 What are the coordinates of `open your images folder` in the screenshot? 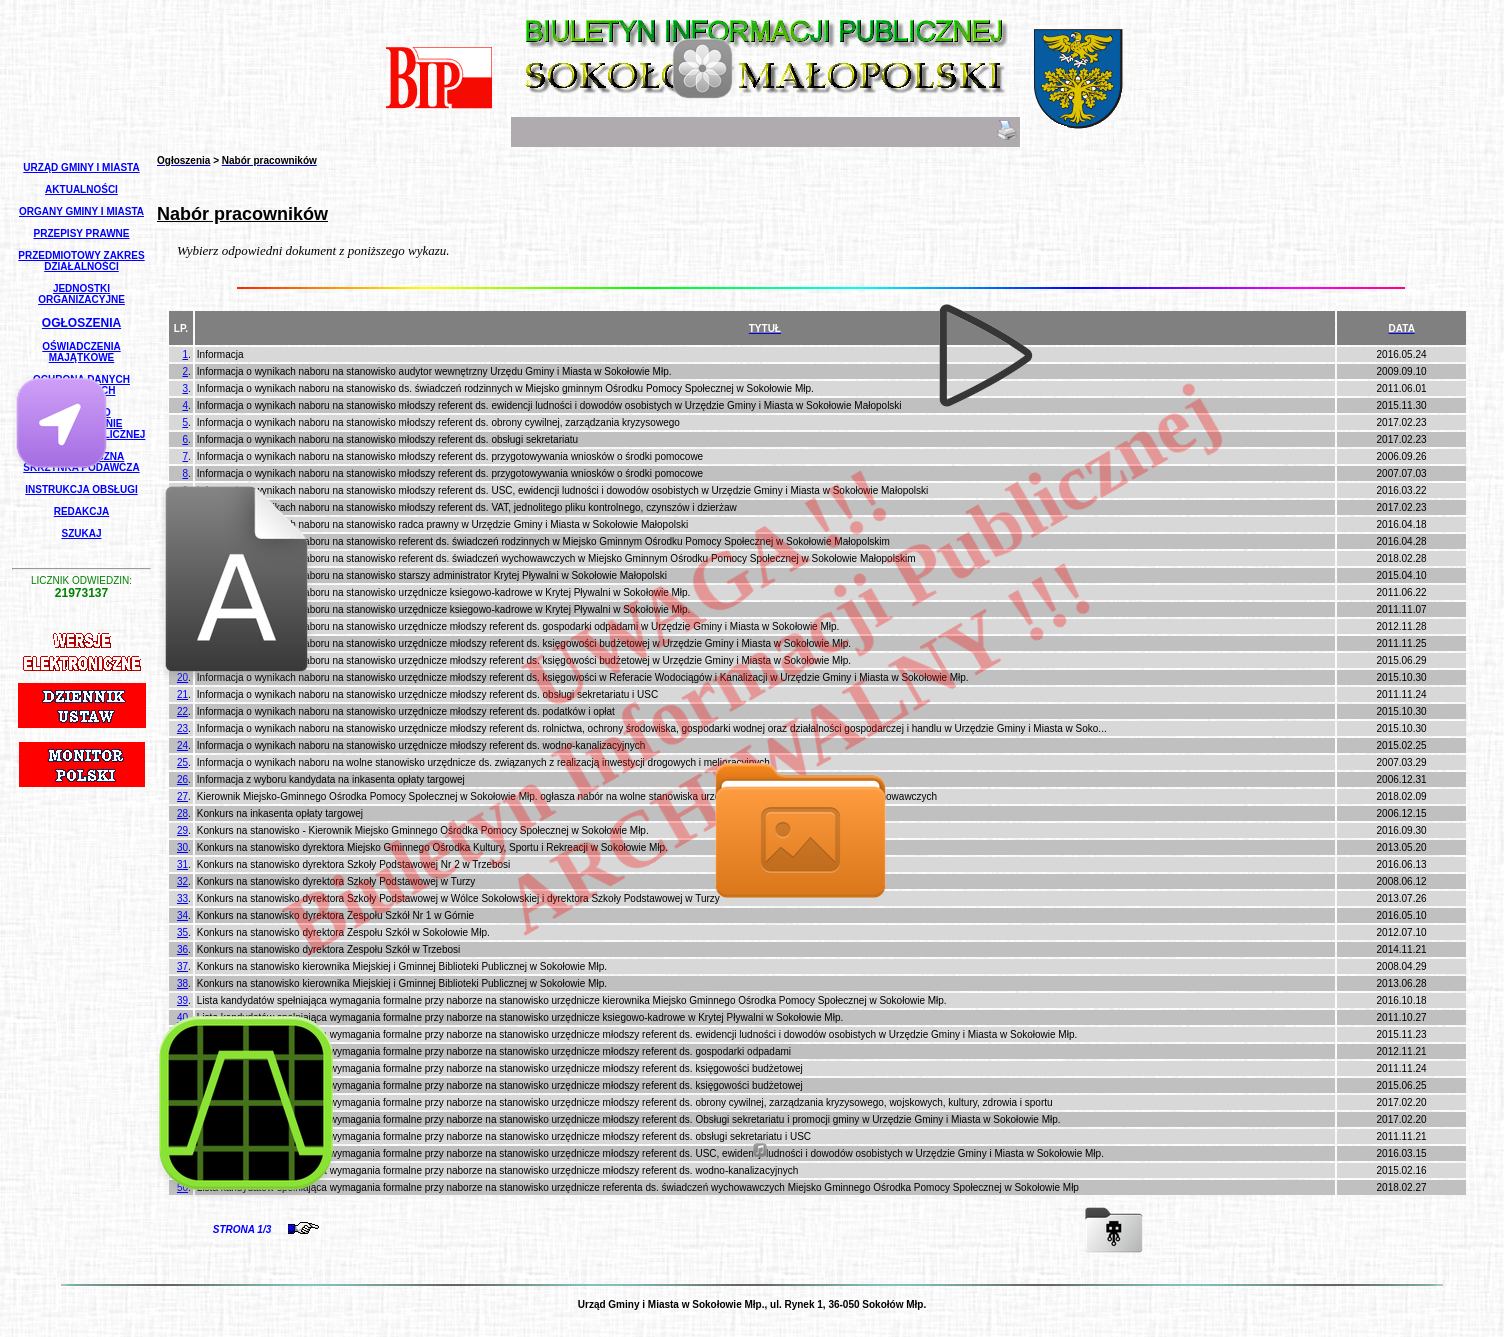 It's located at (800, 830).